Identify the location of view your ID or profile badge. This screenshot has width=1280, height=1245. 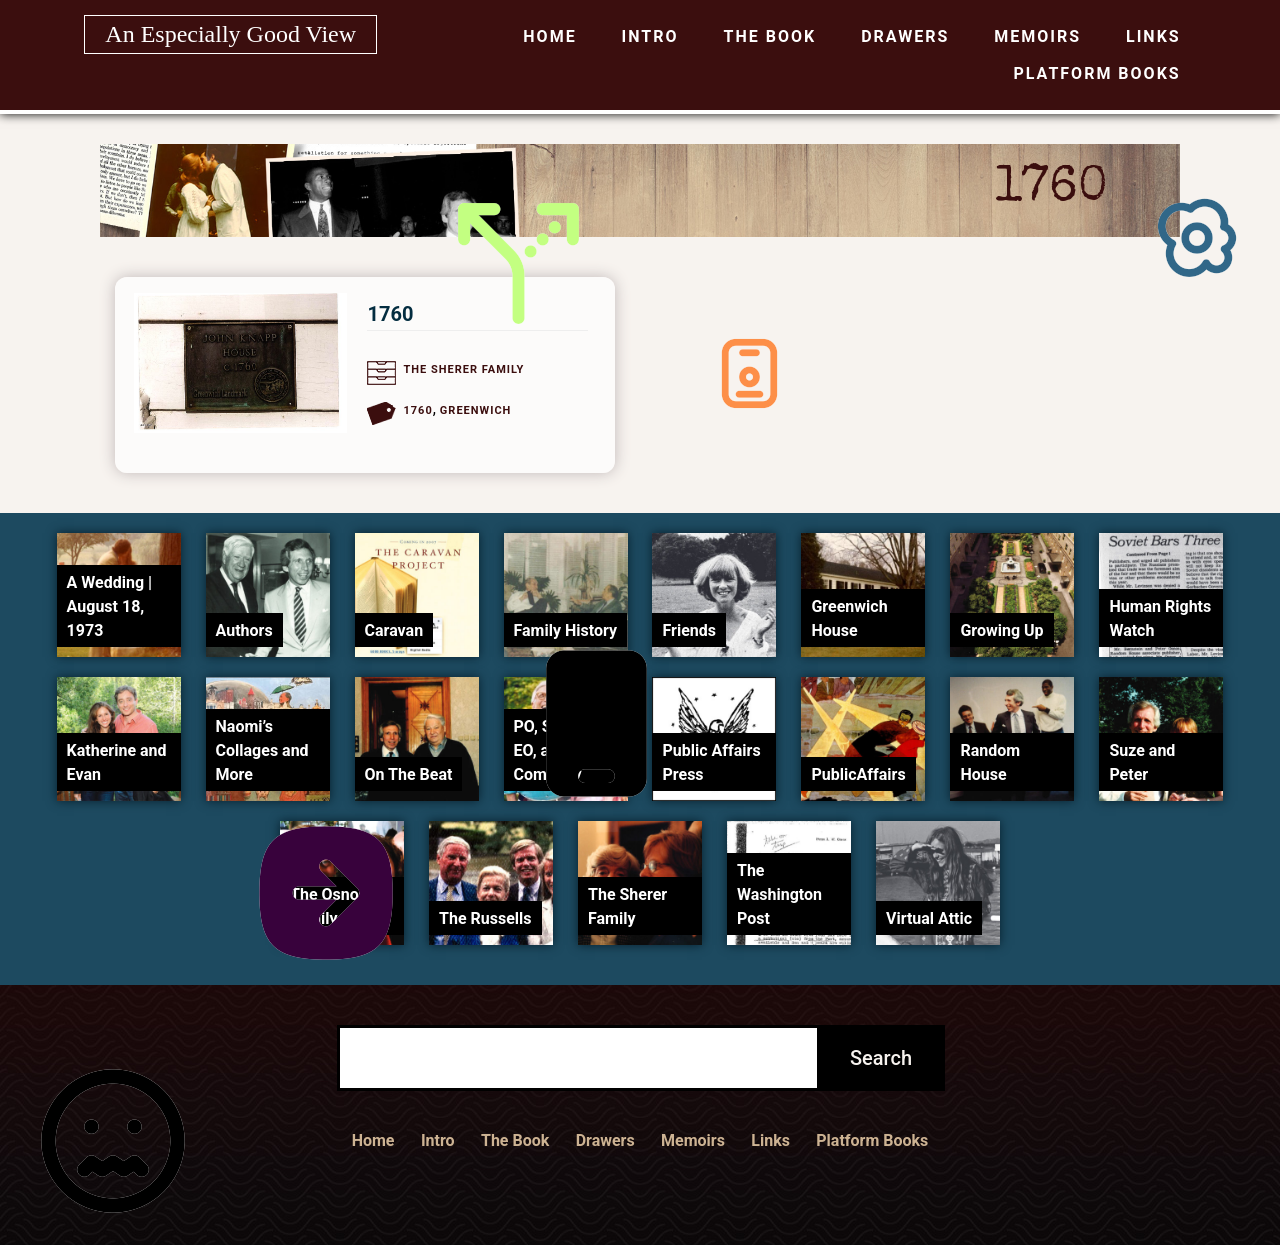
(749, 373).